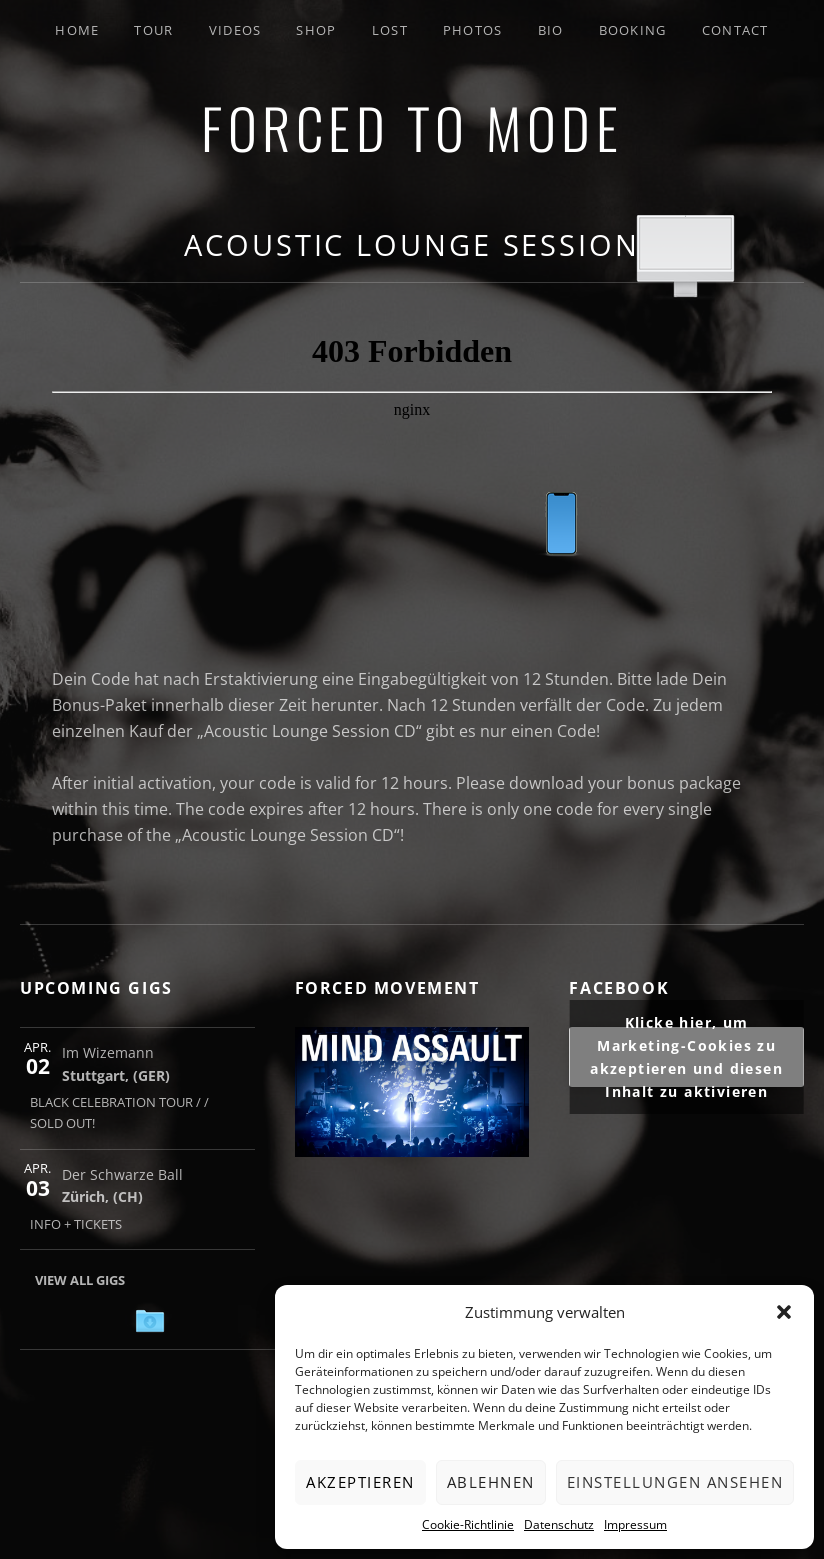  I want to click on open your downloads folder, so click(150, 1321).